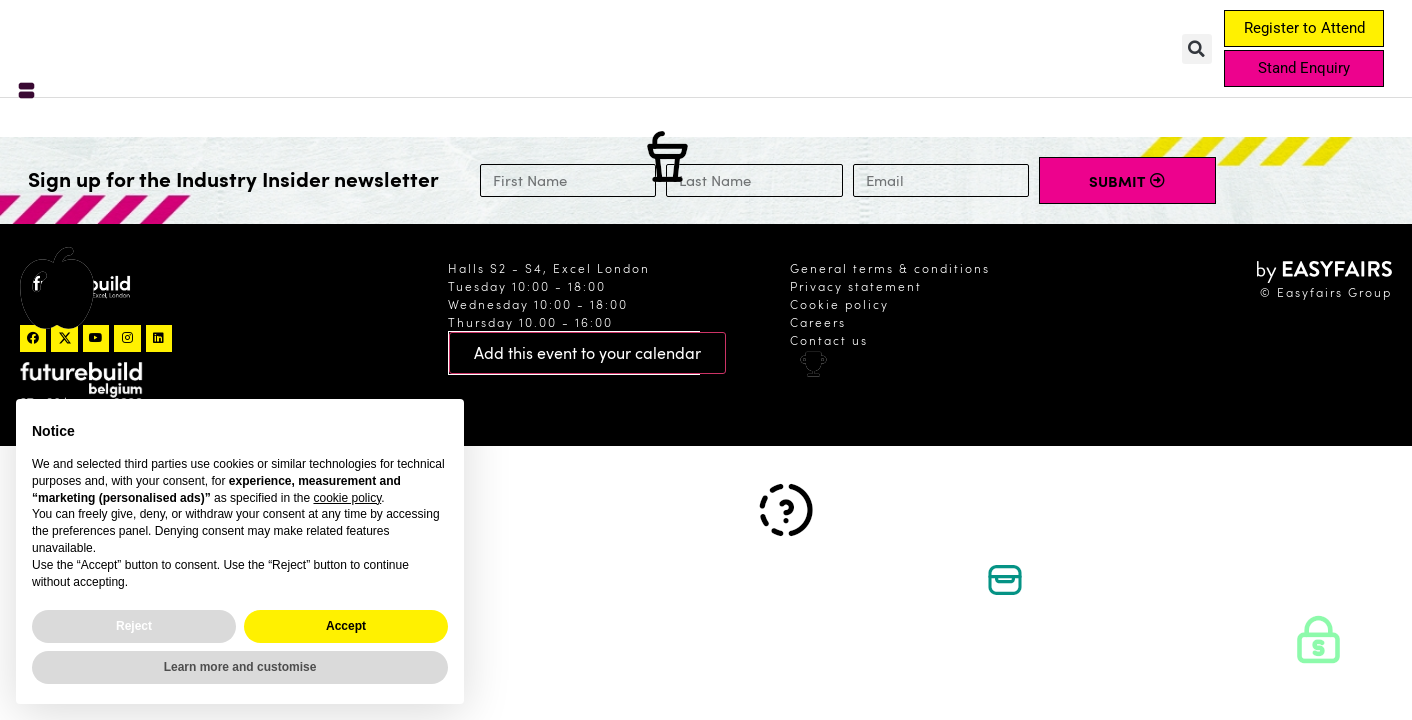  Describe the element at coordinates (1318, 639) in the screenshot. I see `access Samsung Pass password manager` at that location.